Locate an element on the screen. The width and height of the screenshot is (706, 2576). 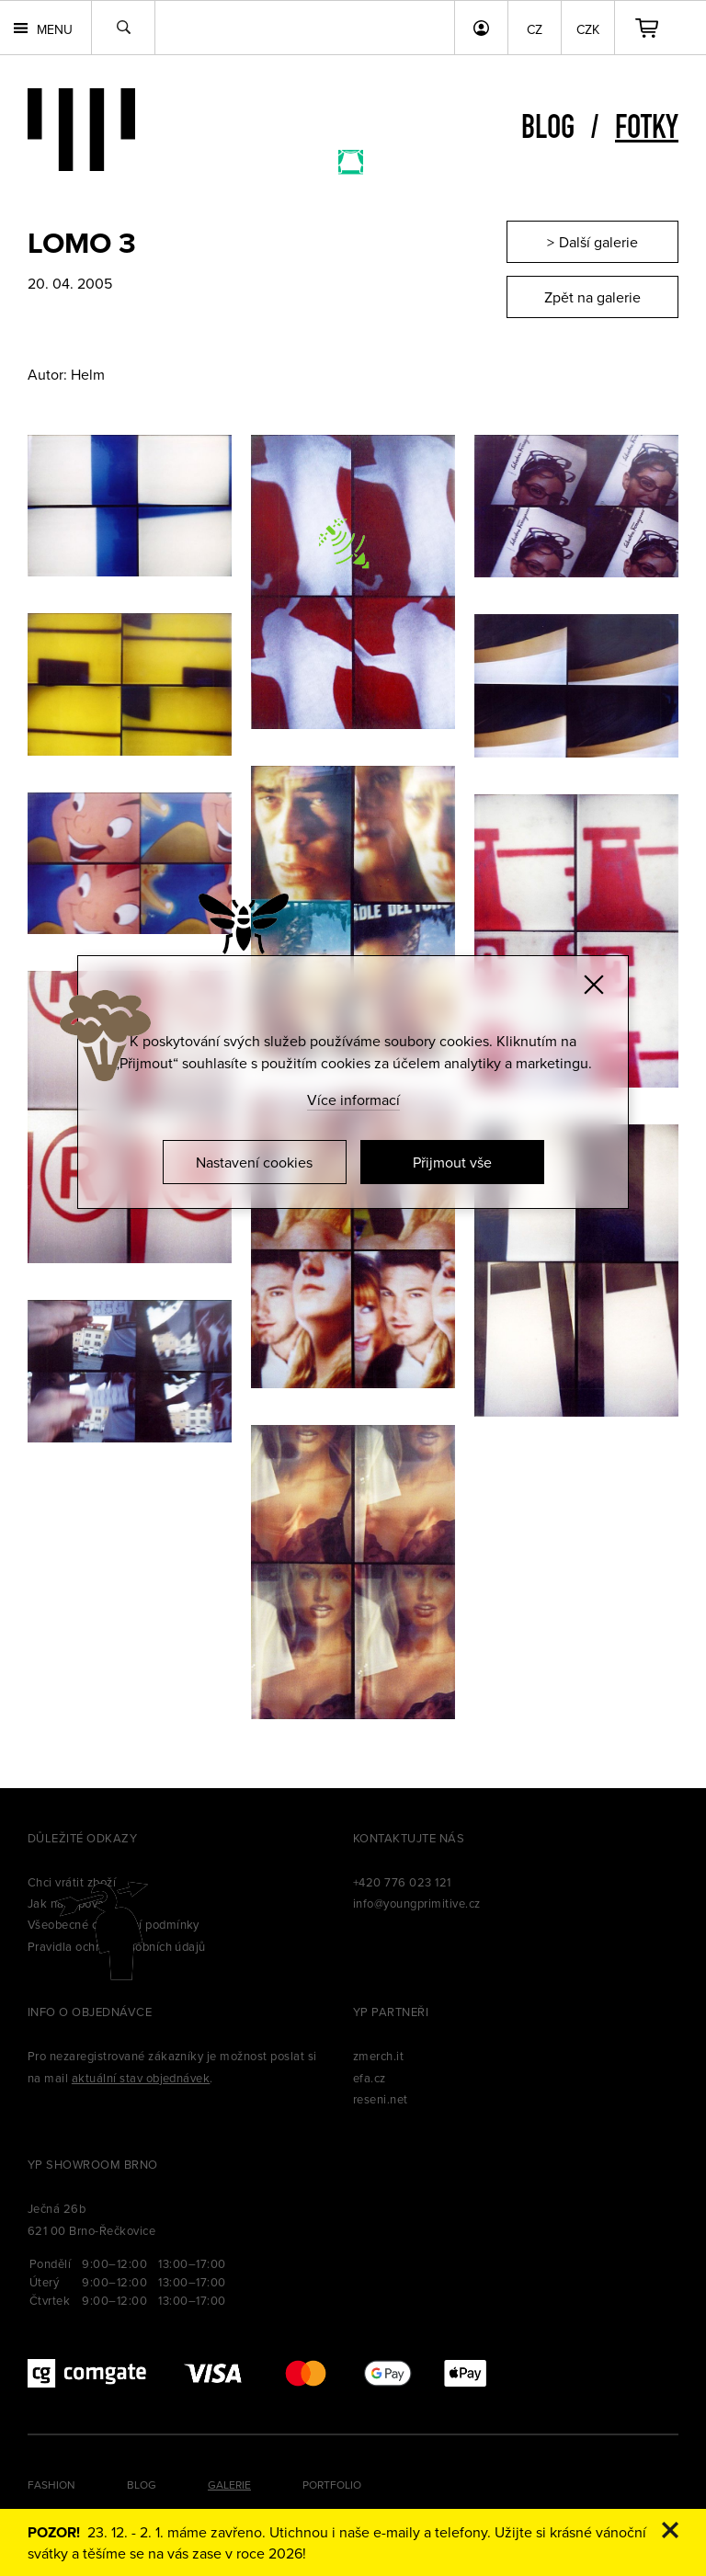
indicates a critical hit or headshot in gameplay is located at coordinates (105, 1931).